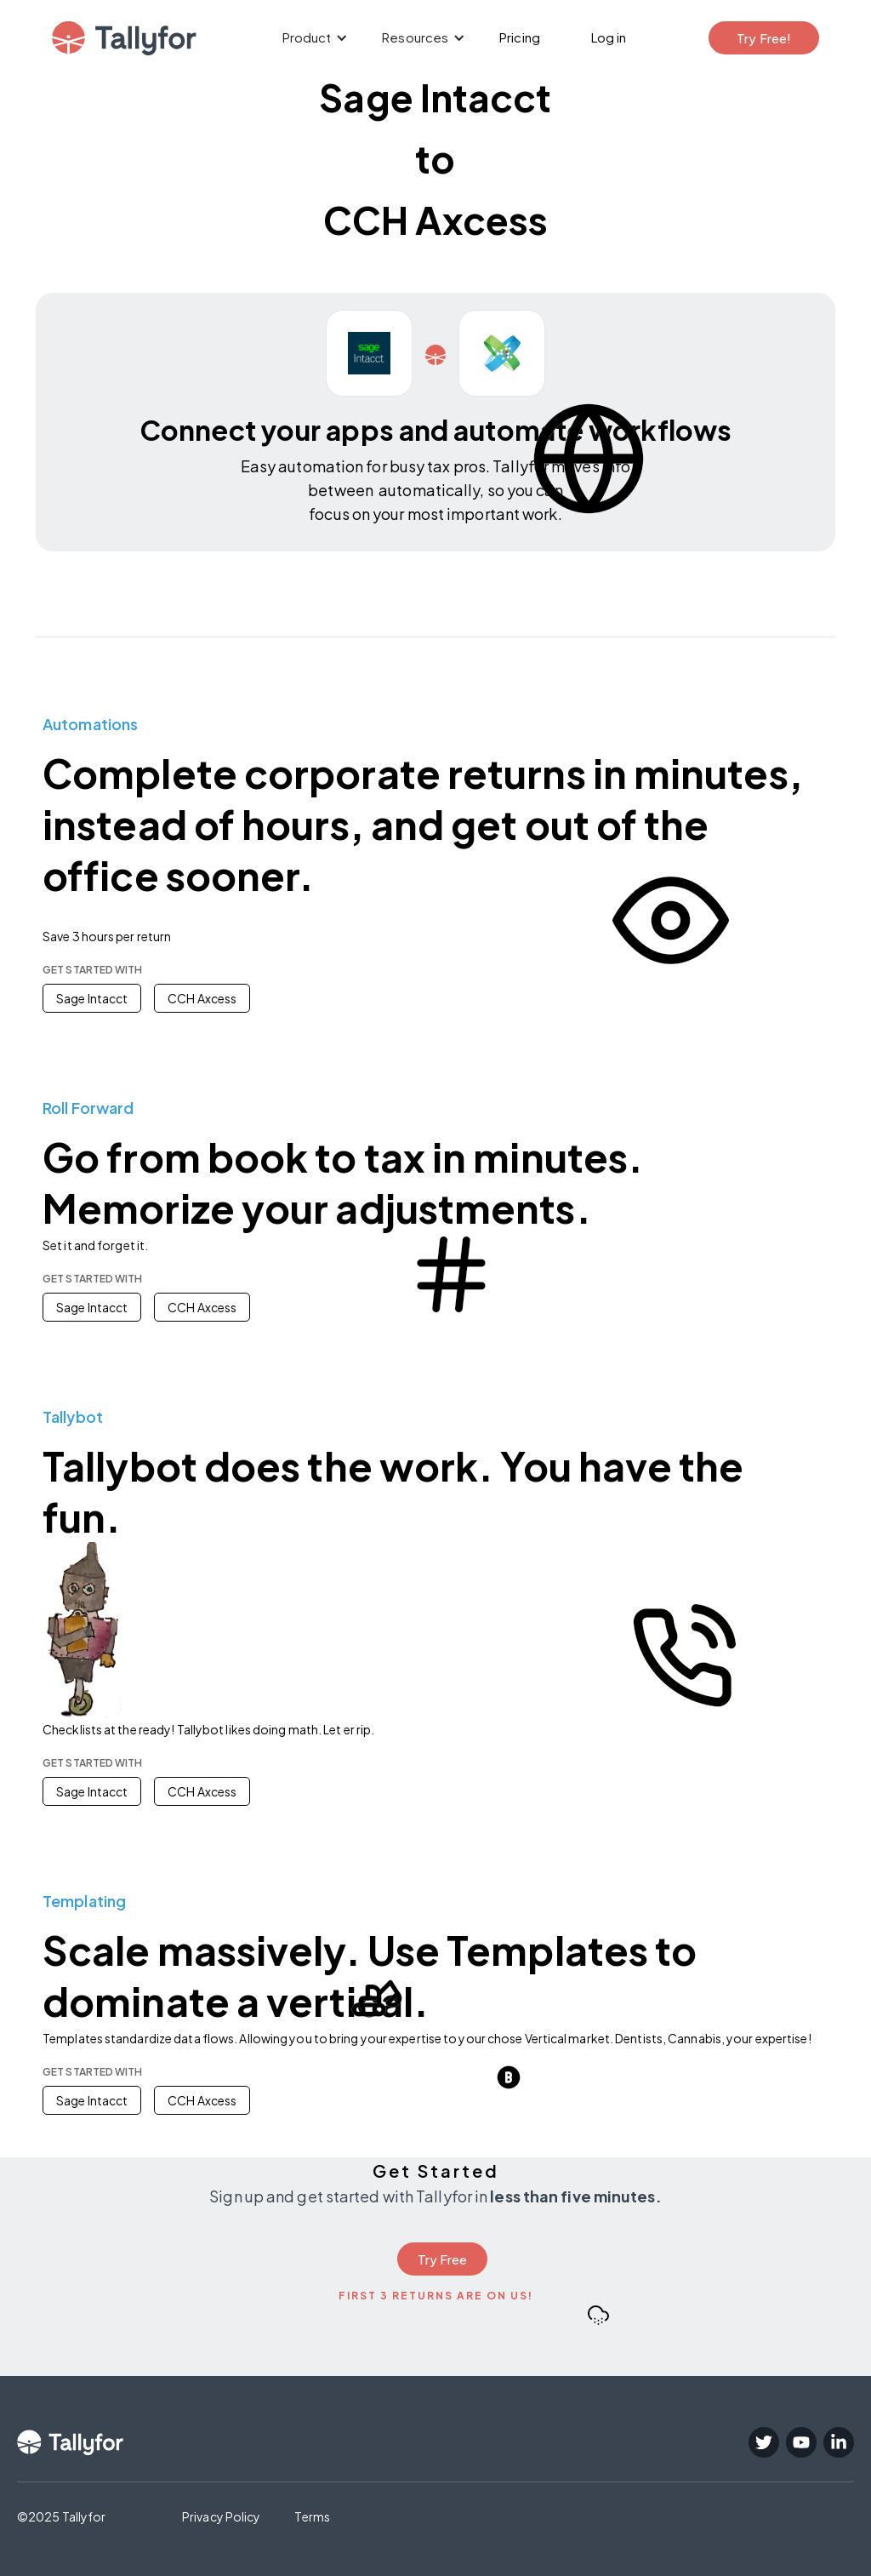  What do you see at coordinates (598, 2315) in the screenshot?
I see `indicates snowy weather conditions` at bounding box center [598, 2315].